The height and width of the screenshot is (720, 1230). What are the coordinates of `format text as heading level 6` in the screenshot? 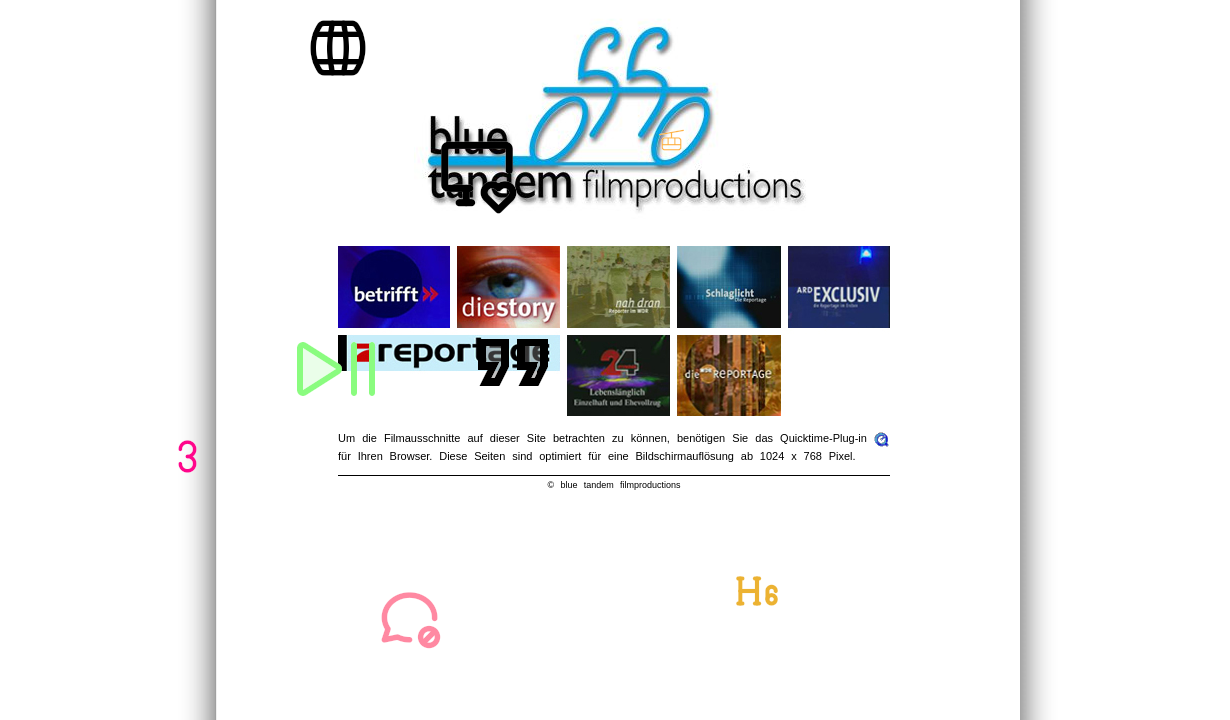 It's located at (757, 591).